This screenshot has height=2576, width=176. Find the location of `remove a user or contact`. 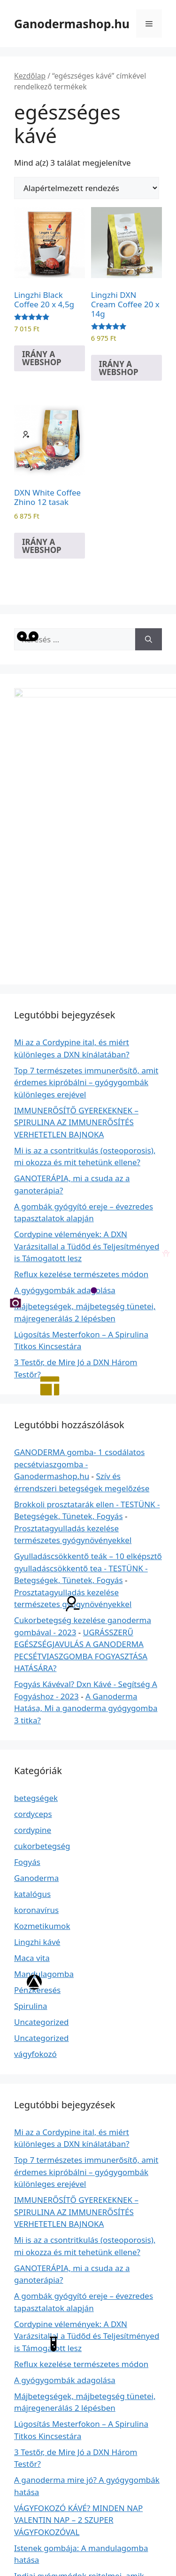

remove a user or contact is located at coordinates (71, 1604).